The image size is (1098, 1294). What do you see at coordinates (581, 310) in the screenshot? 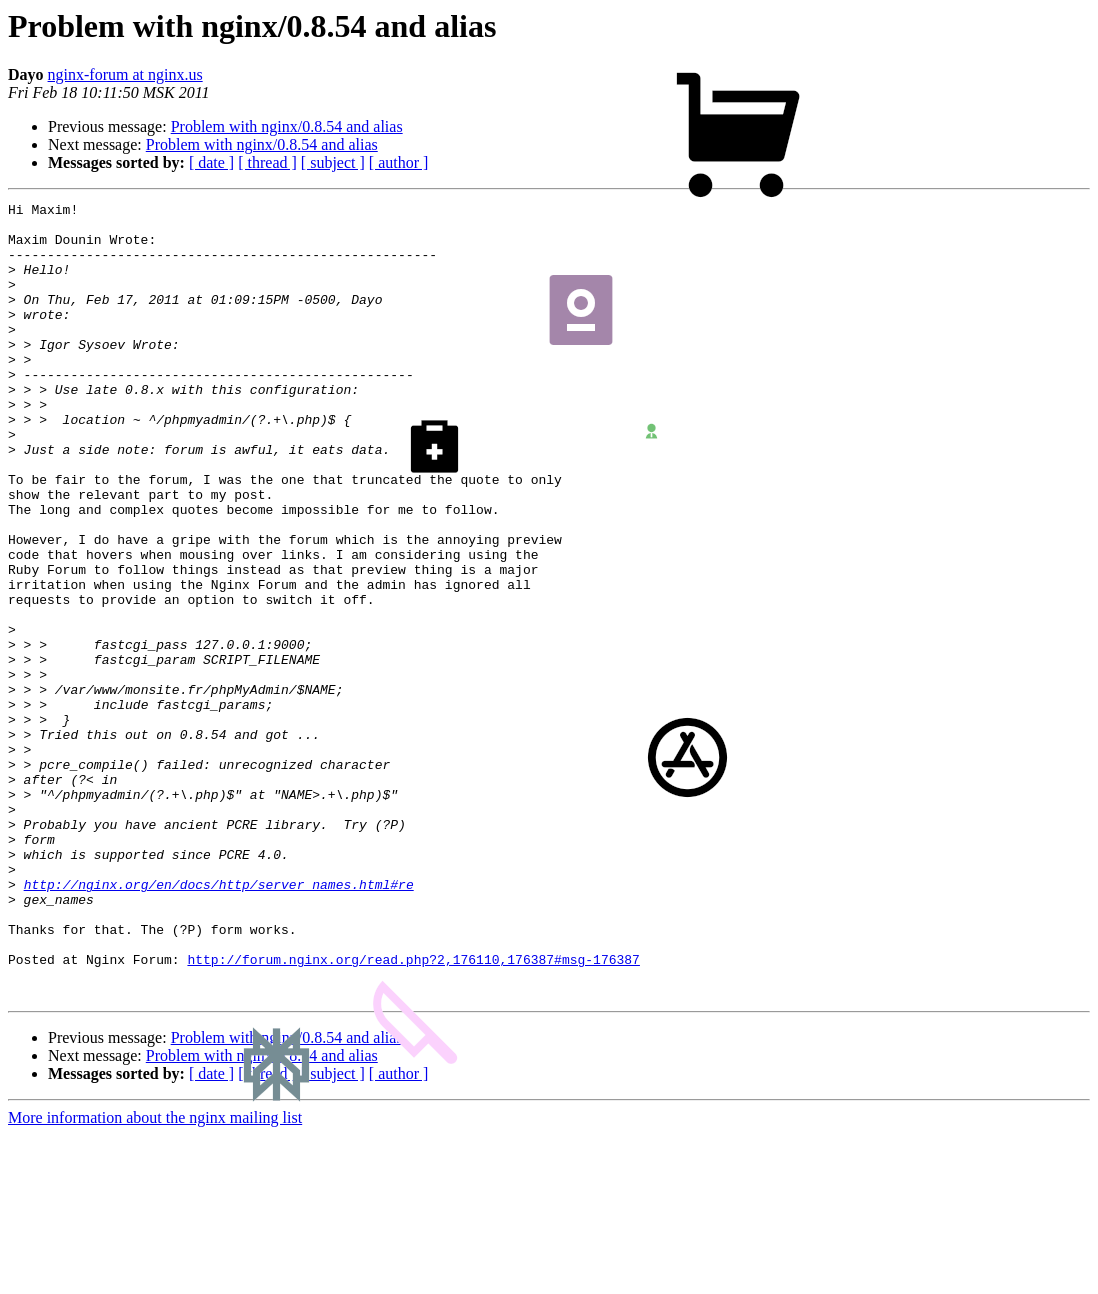
I see `view passport or travel document` at bounding box center [581, 310].